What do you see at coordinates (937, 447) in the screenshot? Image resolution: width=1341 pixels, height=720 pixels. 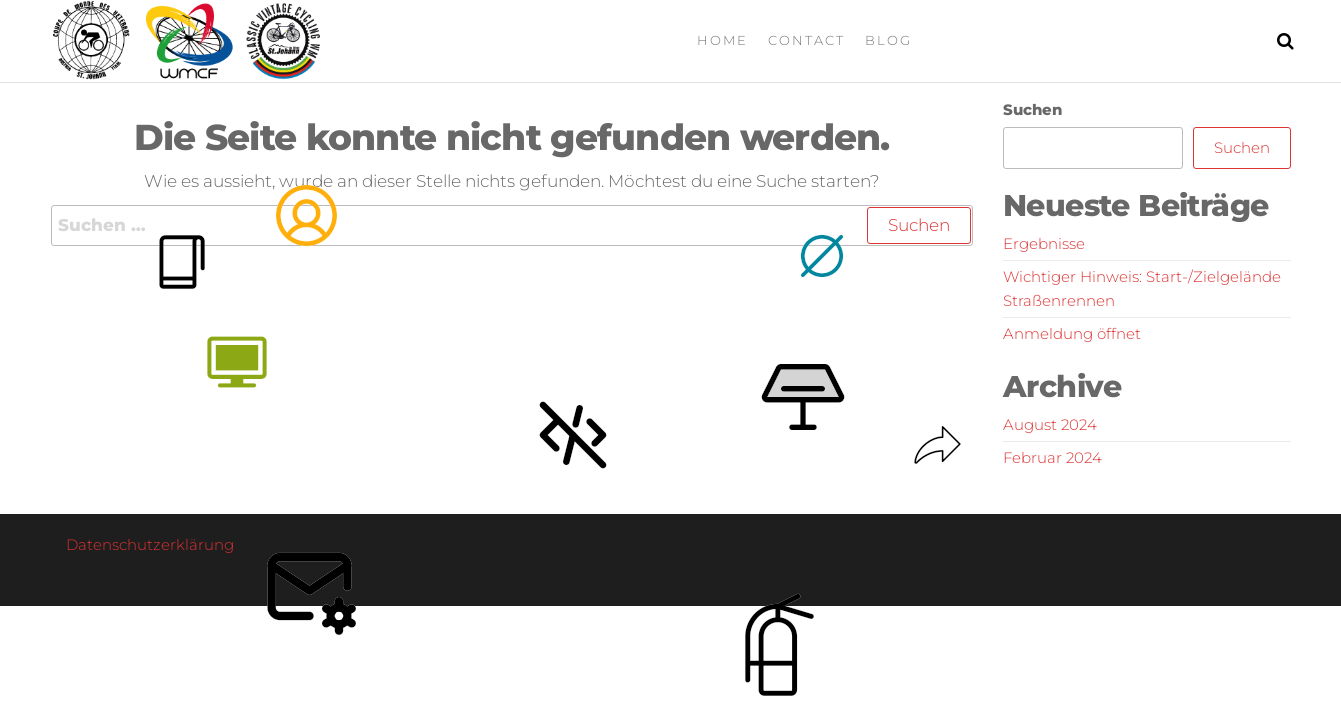 I see `share this content` at bounding box center [937, 447].